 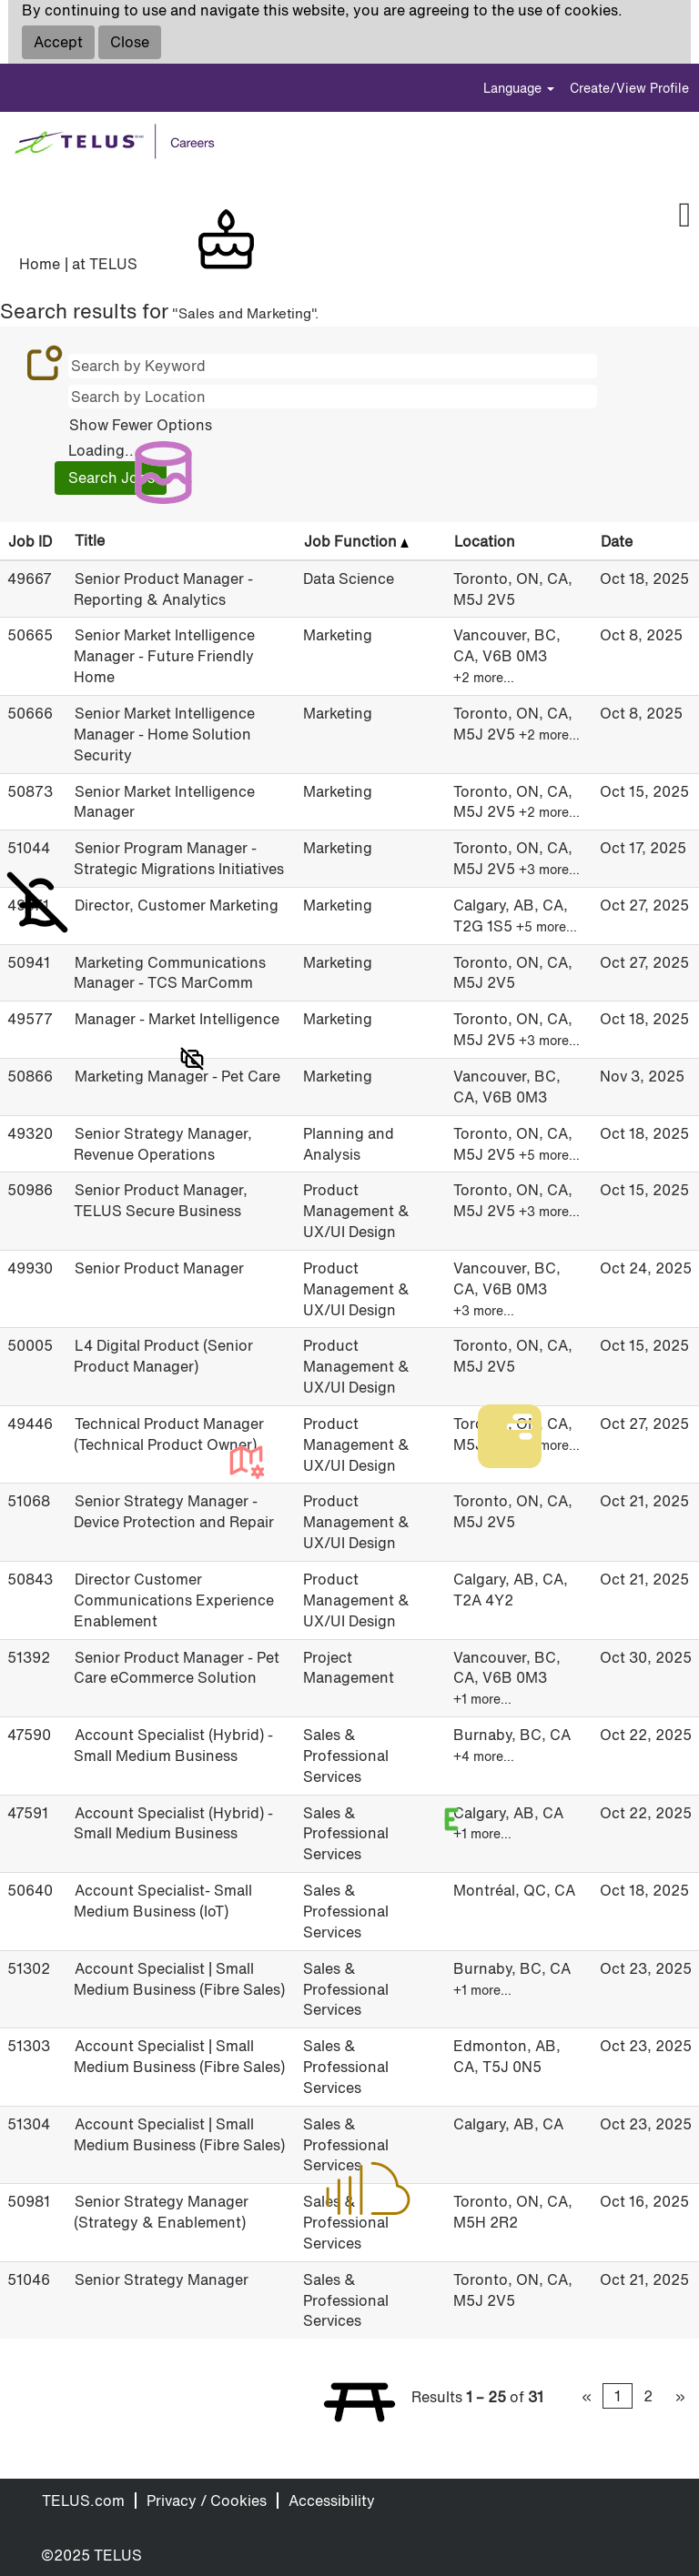 What do you see at coordinates (367, 2191) in the screenshot?
I see `open soundcloud app` at bounding box center [367, 2191].